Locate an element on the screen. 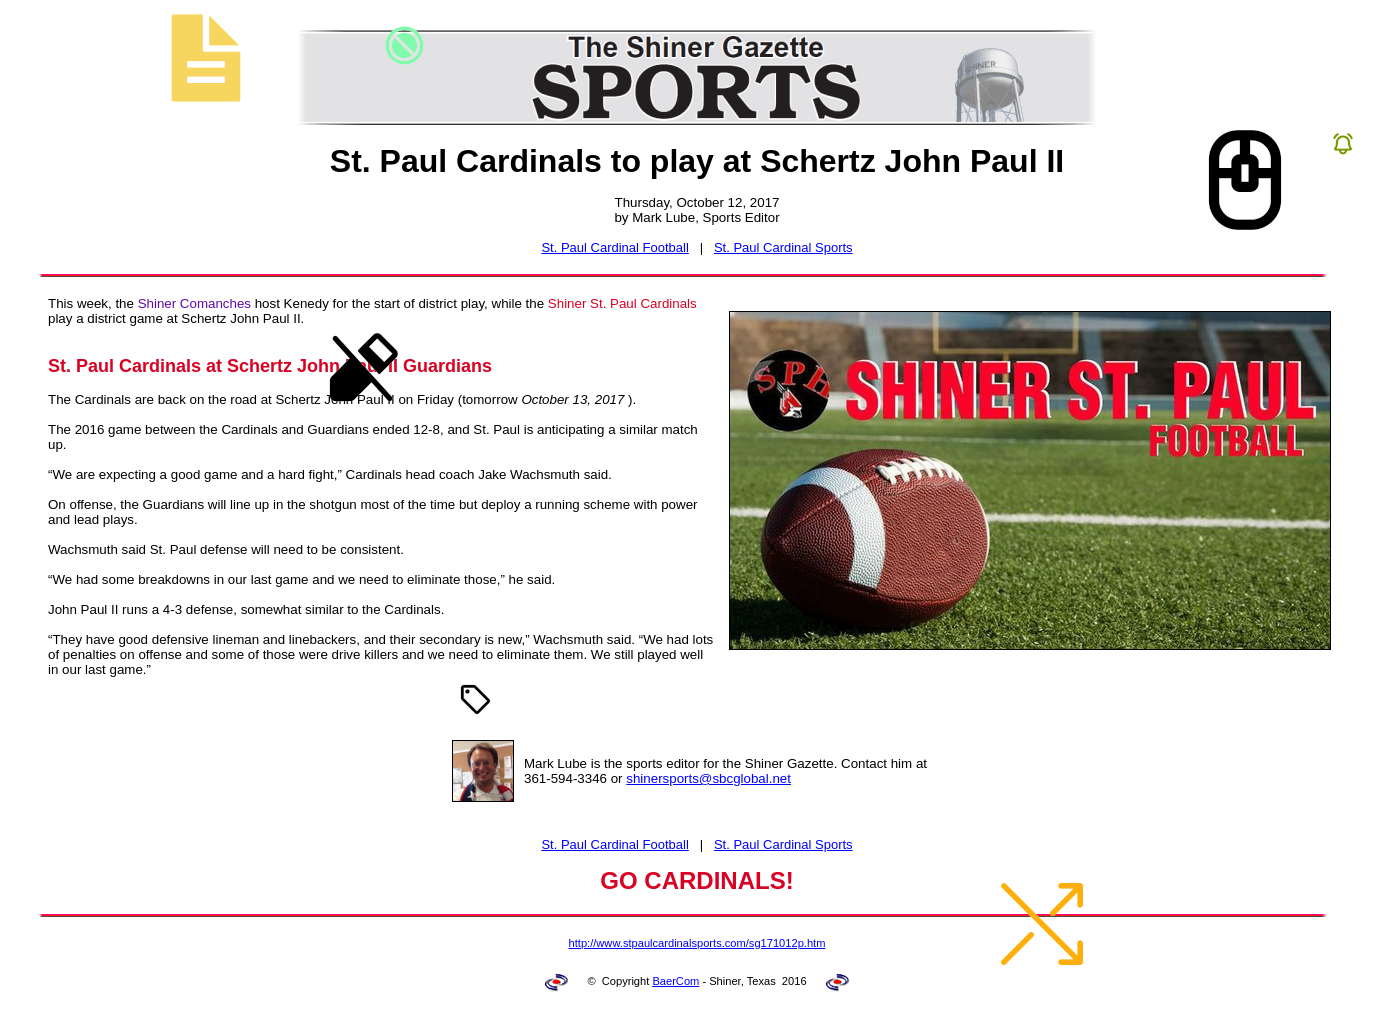 This screenshot has height=1012, width=1394. middle mouse button click action is located at coordinates (1245, 180).